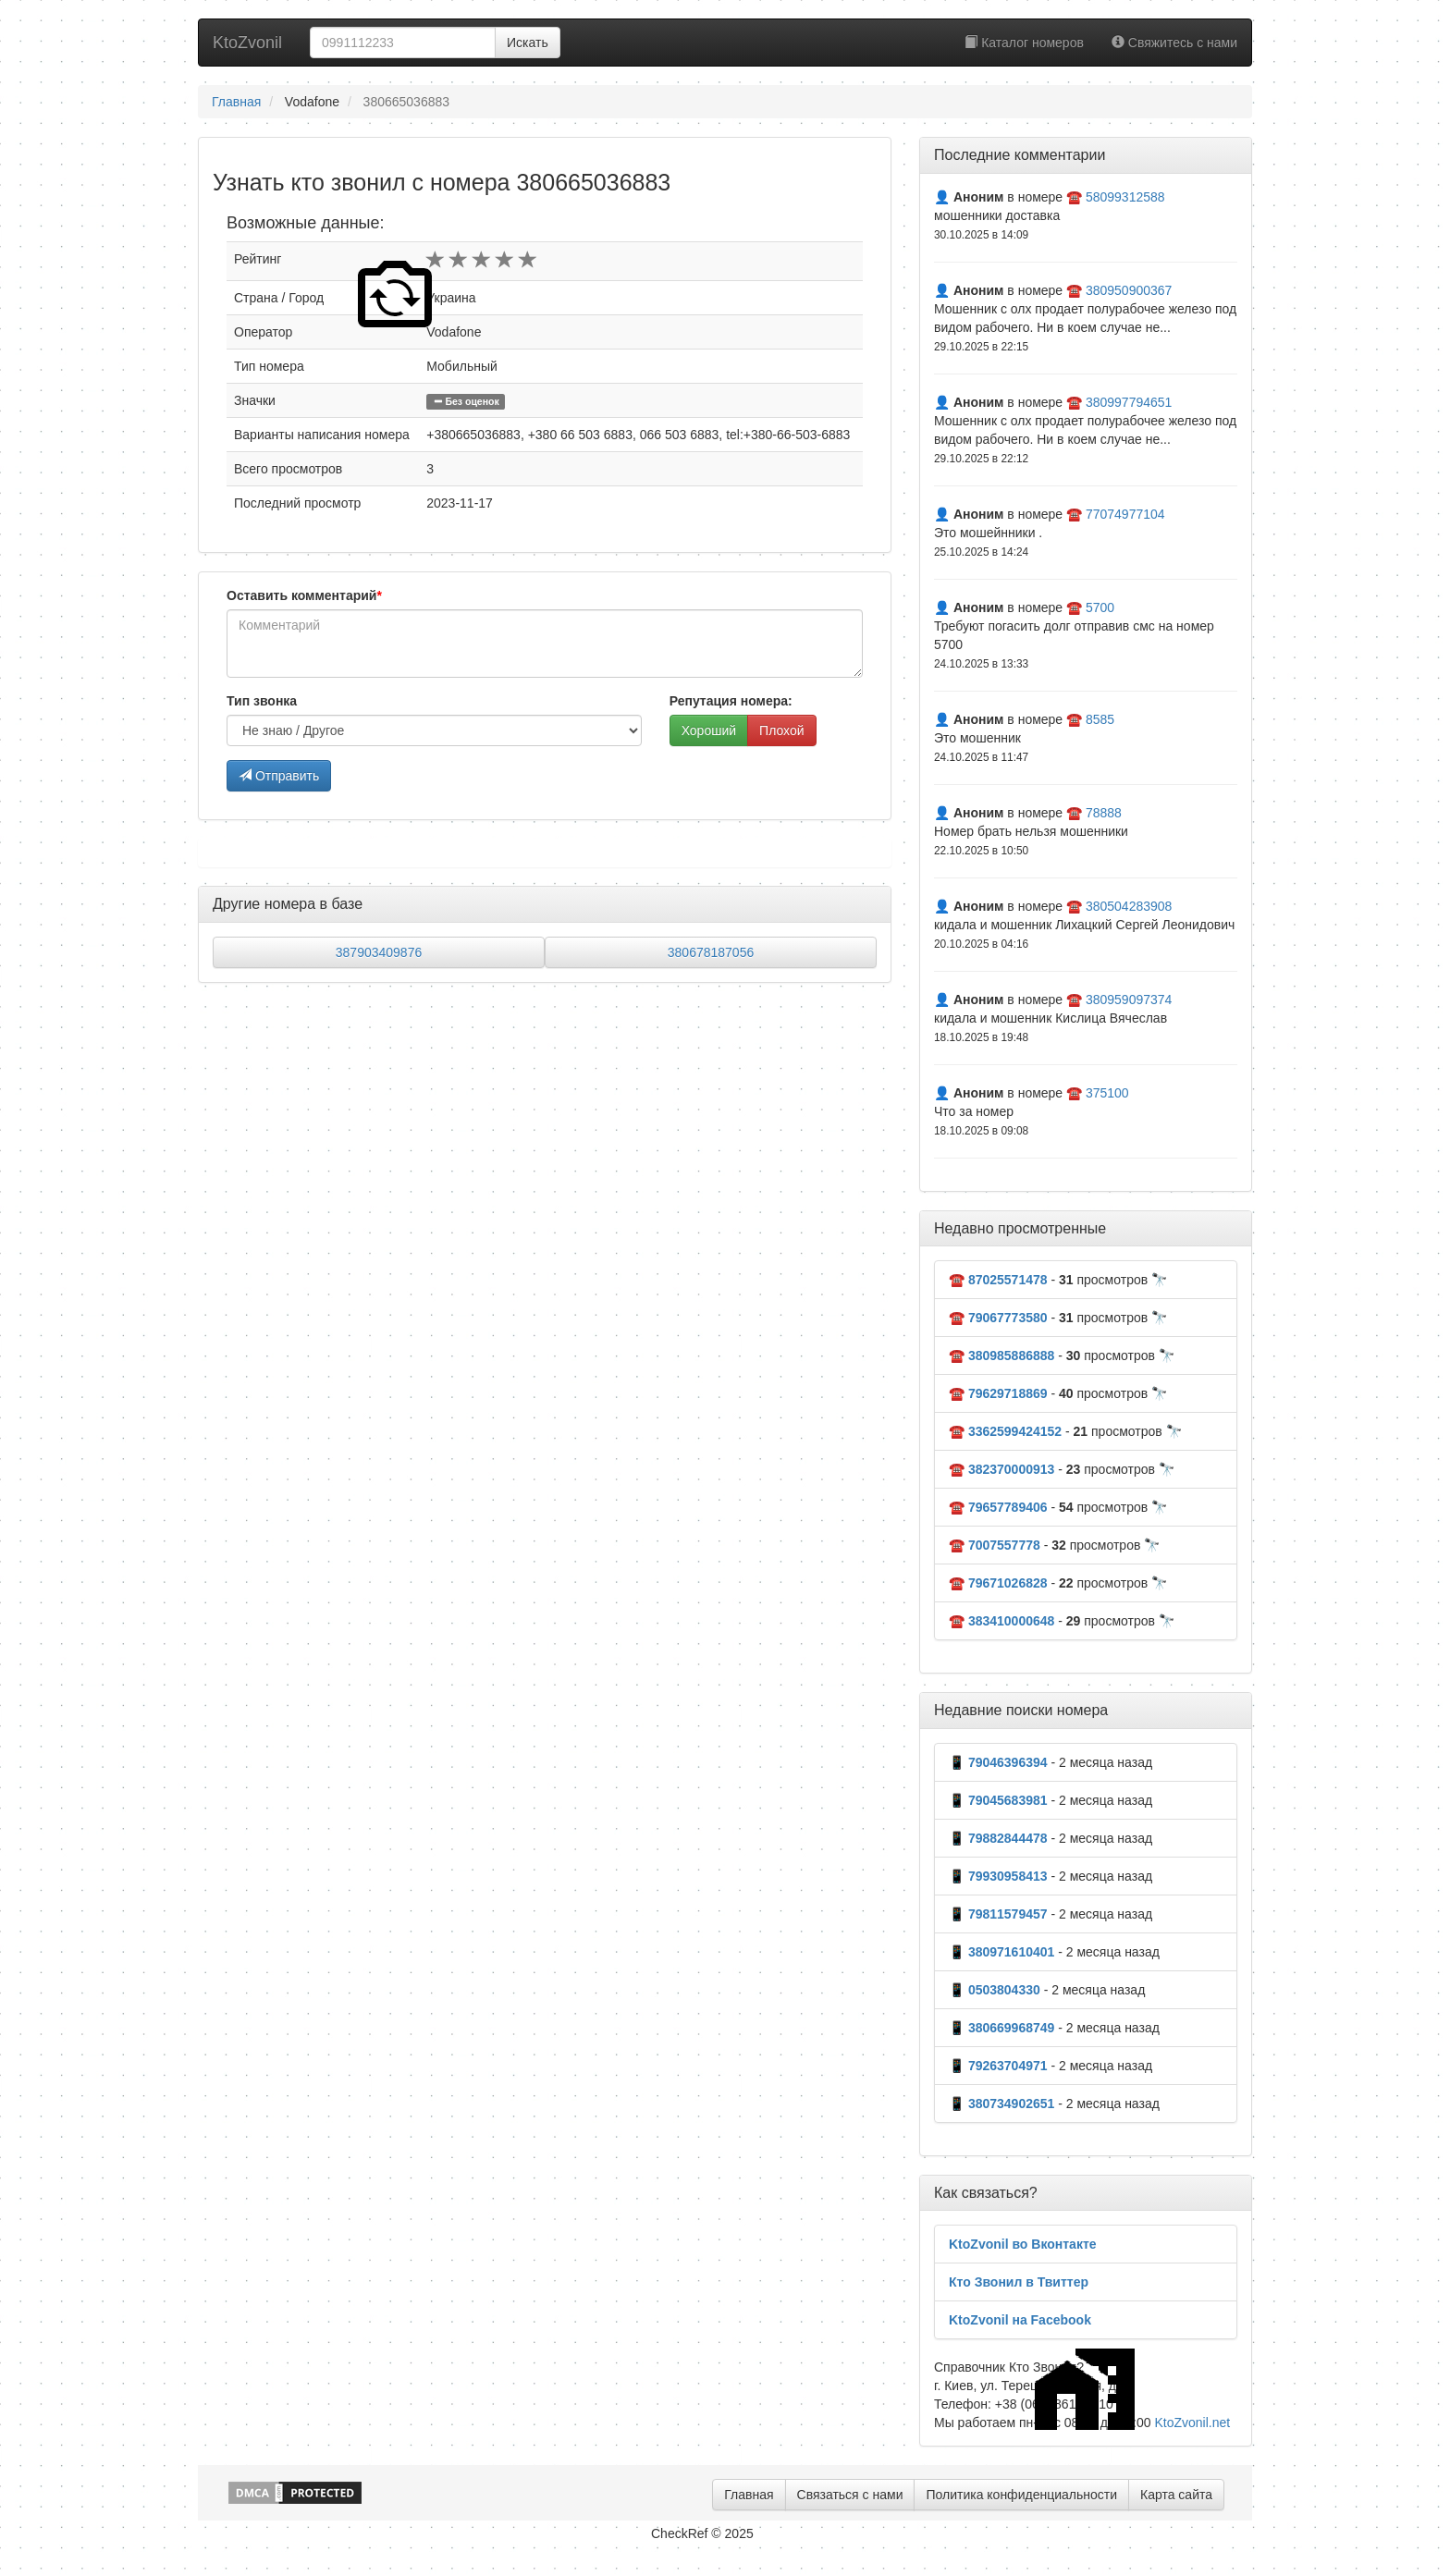  What do you see at coordinates (1085, 2389) in the screenshot?
I see `switch between home and office mode` at bounding box center [1085, 2389].